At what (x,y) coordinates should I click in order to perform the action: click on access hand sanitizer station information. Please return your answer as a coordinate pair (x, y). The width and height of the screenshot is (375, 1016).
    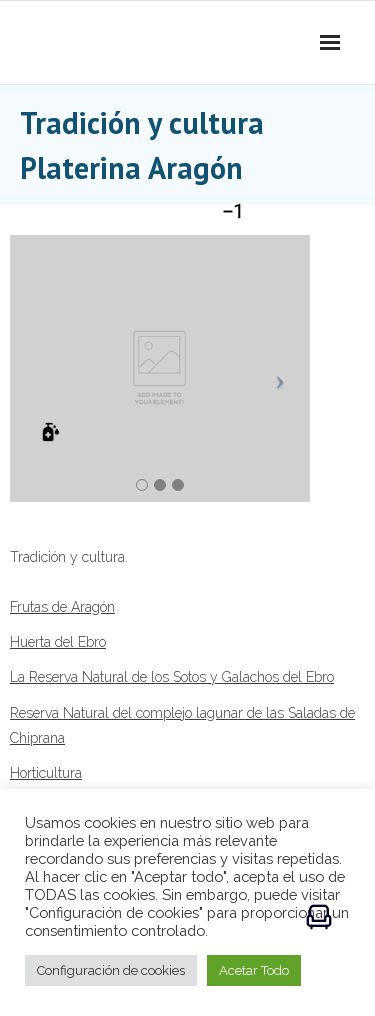
    Looking at the image, I should click on (50, 432).